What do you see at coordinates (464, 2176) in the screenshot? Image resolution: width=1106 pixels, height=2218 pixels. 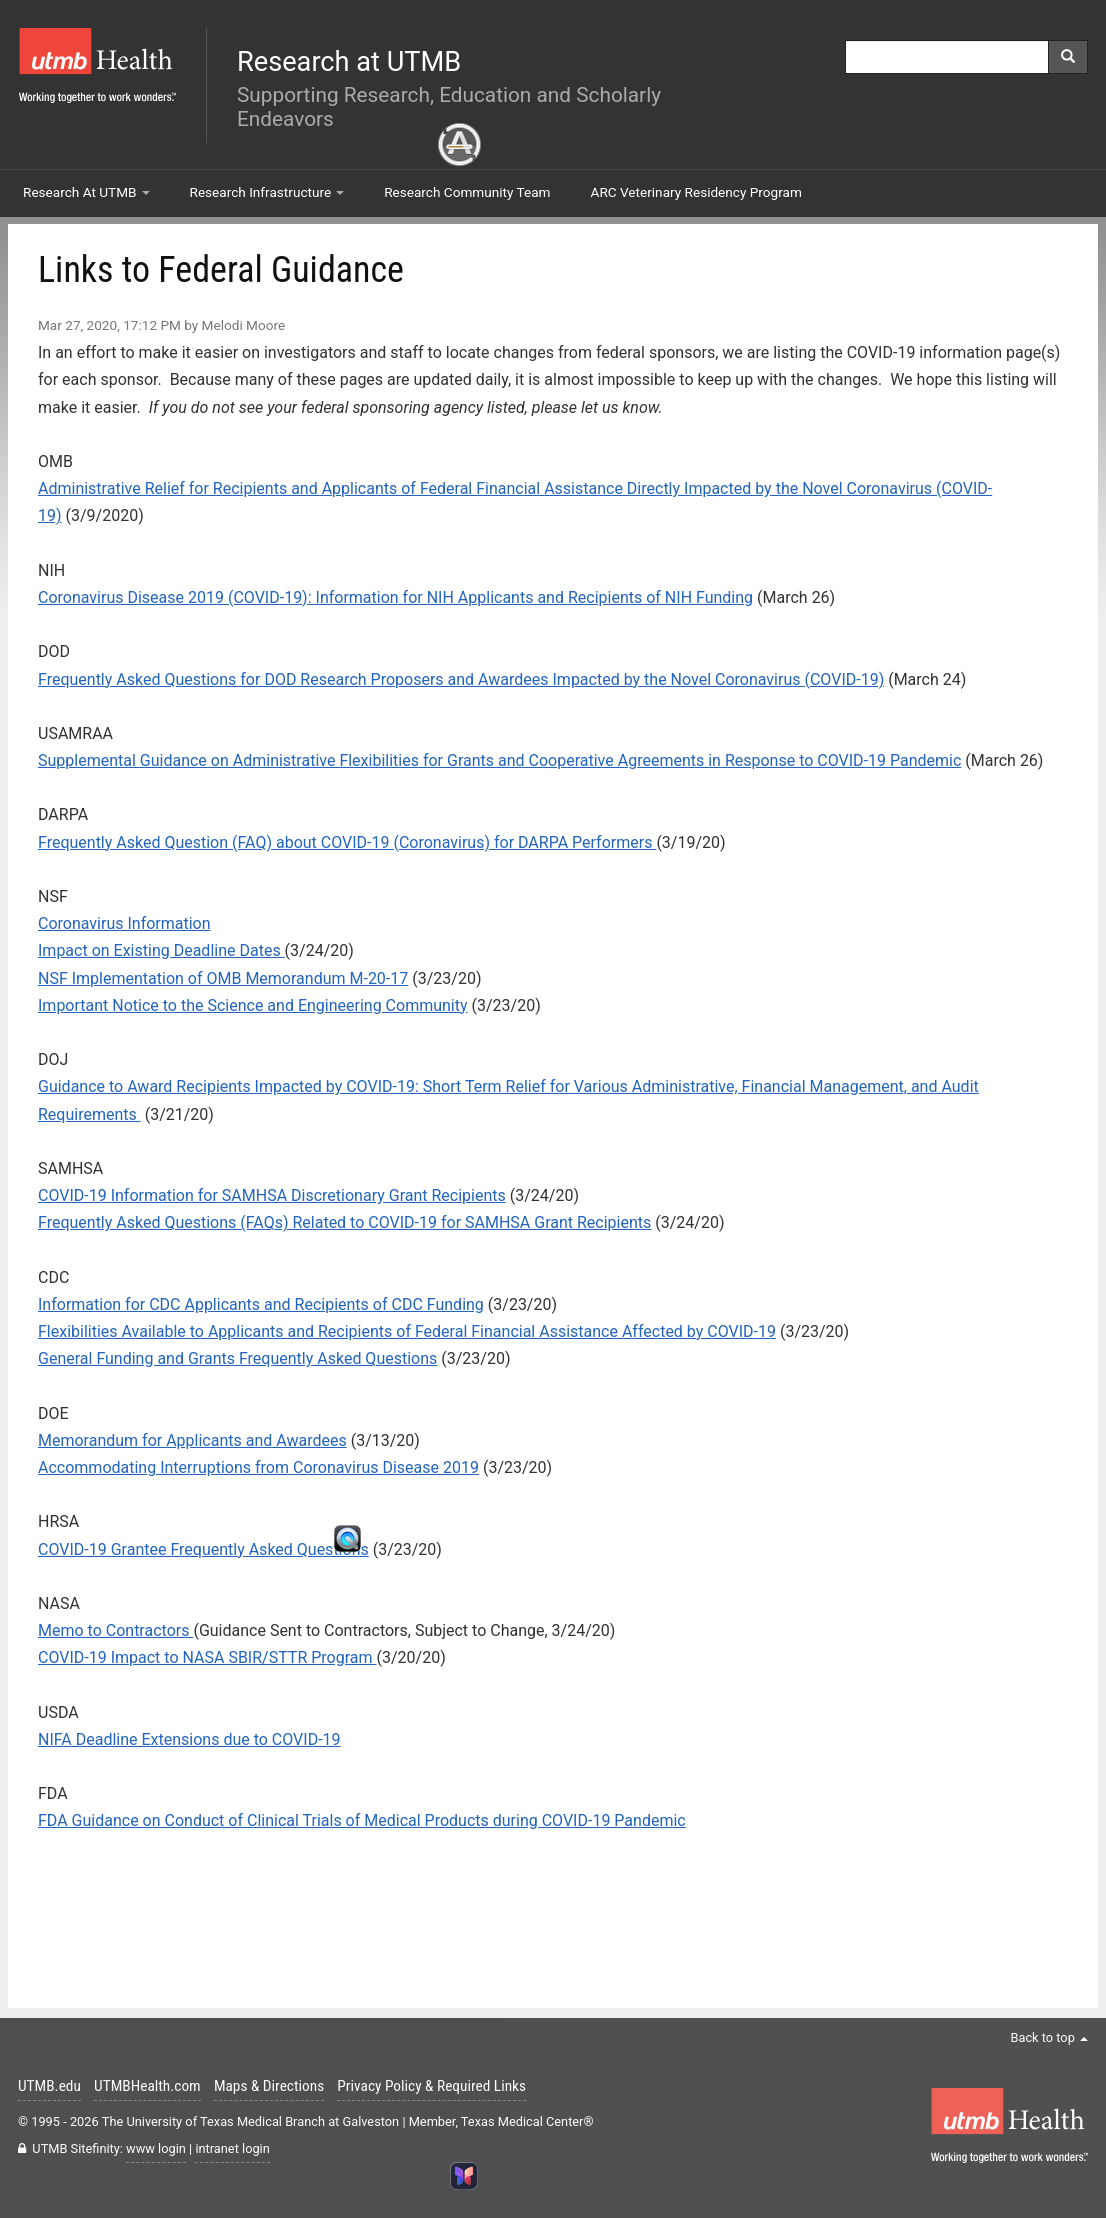 I see `open the journal app` at bounding box center [464, 2176].